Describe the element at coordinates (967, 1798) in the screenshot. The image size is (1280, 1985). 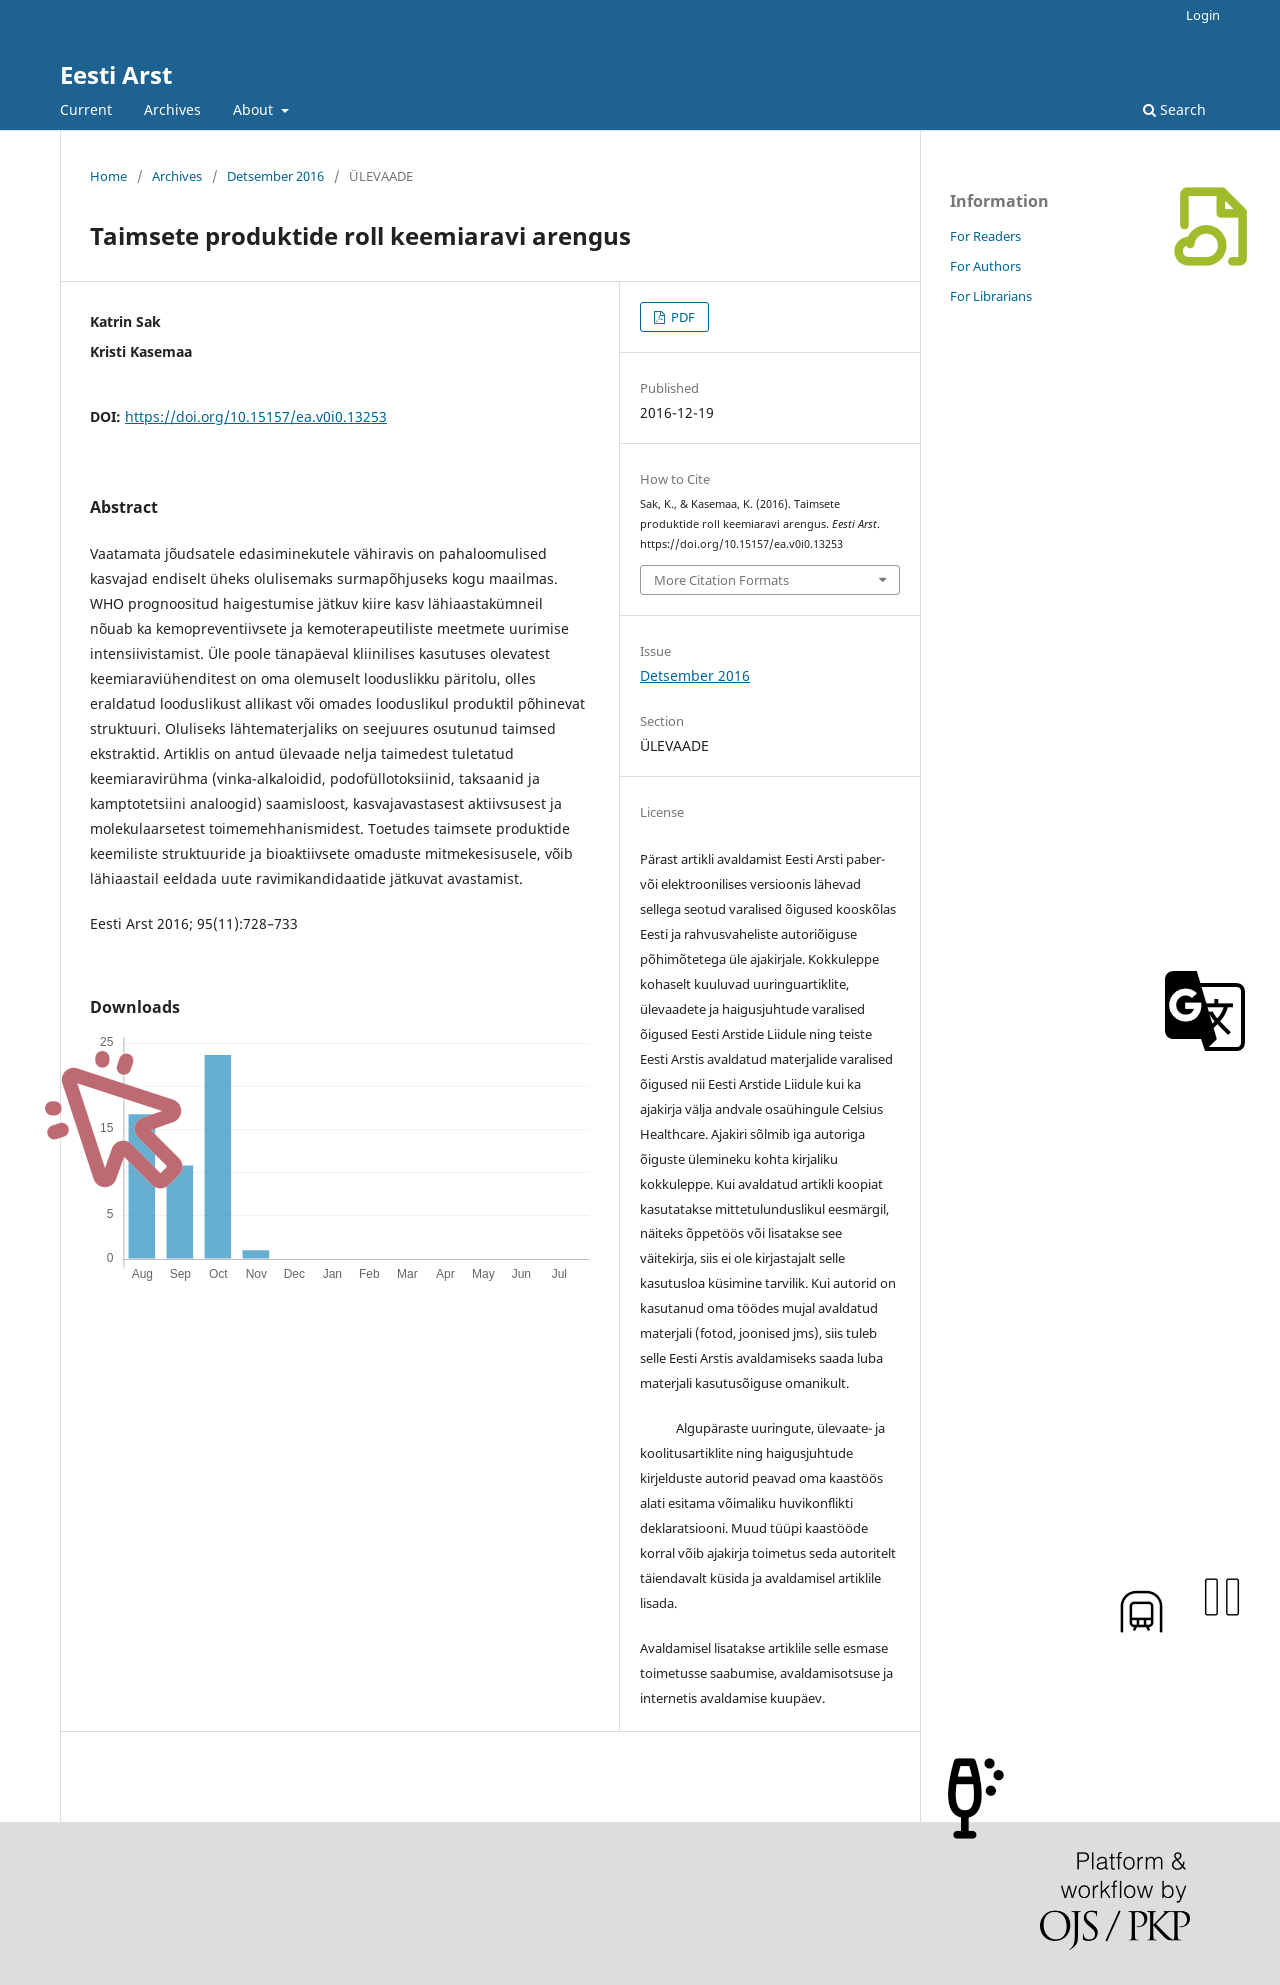
I see `celebrate an achievement or milestone` at that location.